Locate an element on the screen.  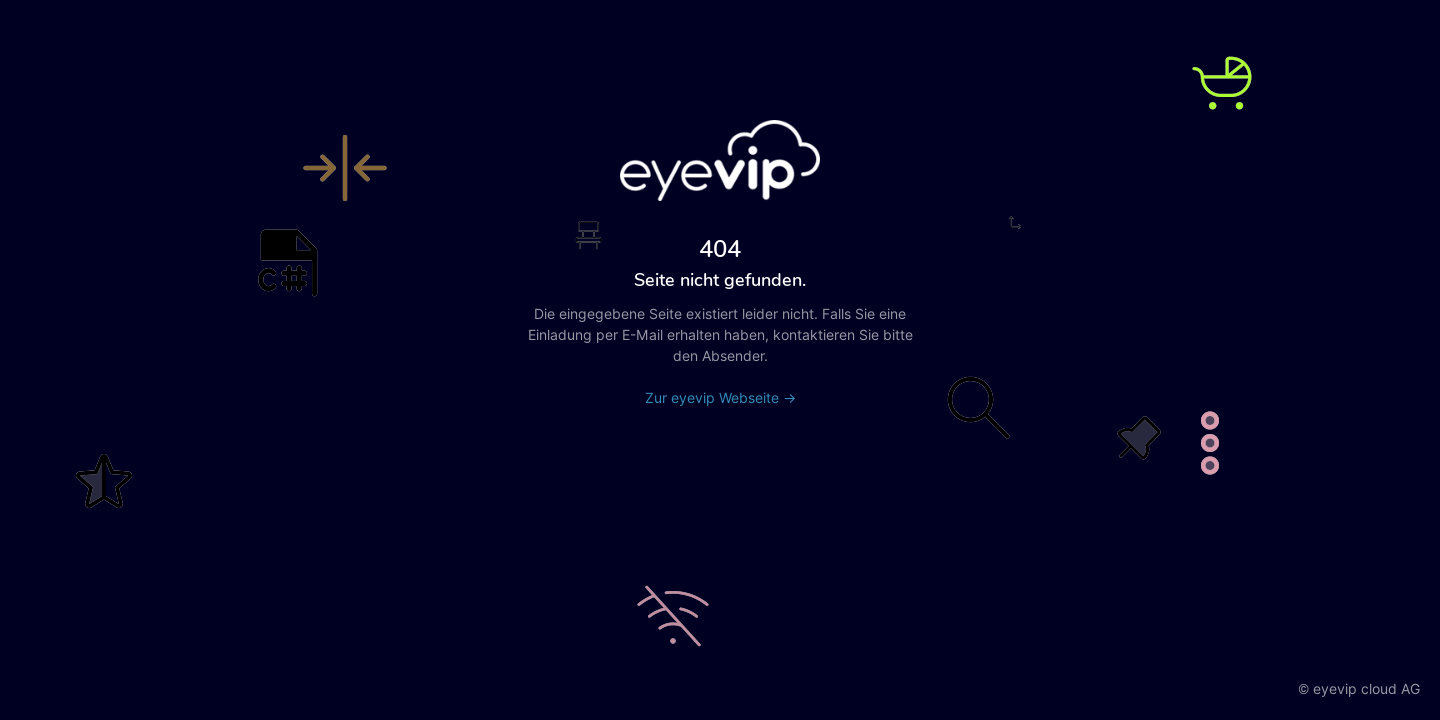
browse furniture or seating options is located at coordinates (588, 235).